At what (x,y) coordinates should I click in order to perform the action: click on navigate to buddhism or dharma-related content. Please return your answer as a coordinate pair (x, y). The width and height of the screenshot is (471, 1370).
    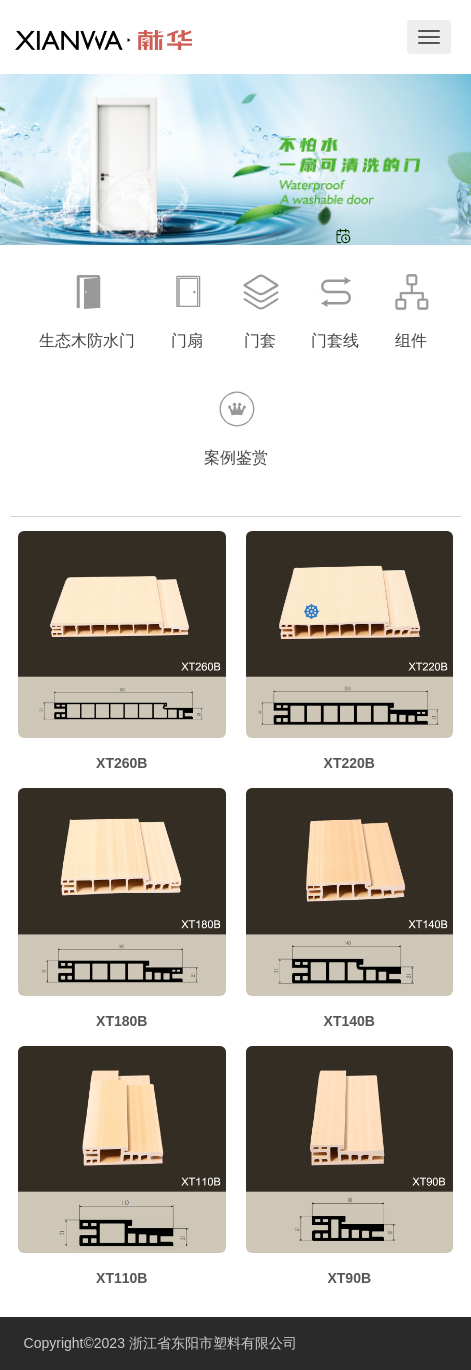
    Looking at the image, I should click on (311, 611).